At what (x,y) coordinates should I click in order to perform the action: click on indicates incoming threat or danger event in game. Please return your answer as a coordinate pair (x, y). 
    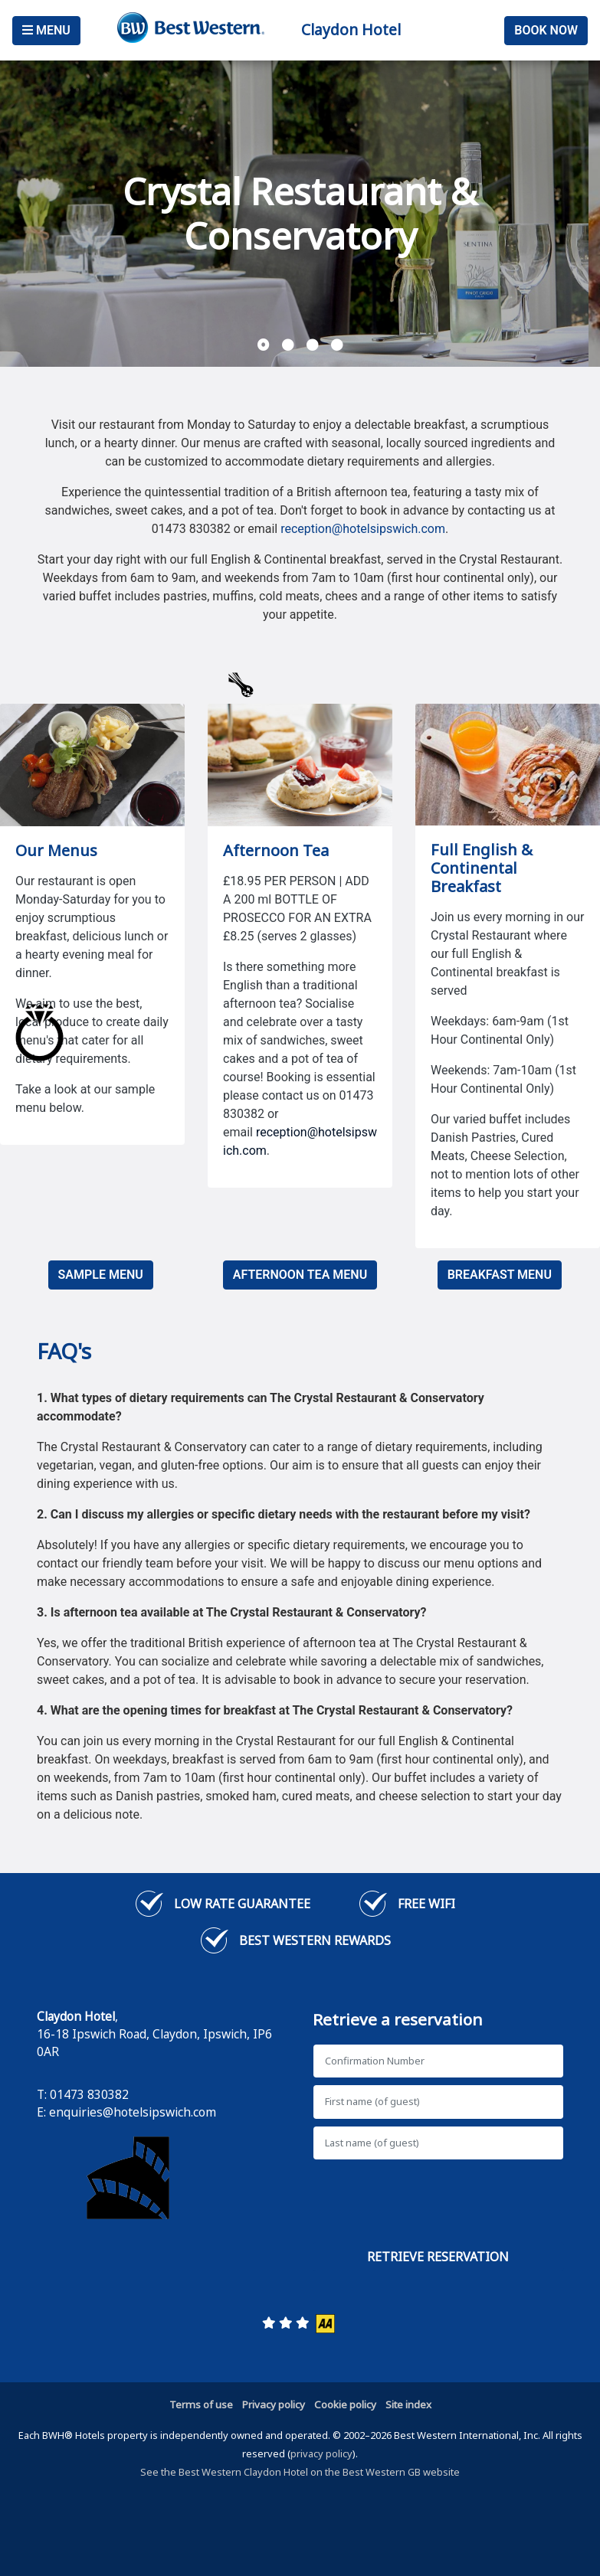
    Looking at the image, I should click on (241, 685).